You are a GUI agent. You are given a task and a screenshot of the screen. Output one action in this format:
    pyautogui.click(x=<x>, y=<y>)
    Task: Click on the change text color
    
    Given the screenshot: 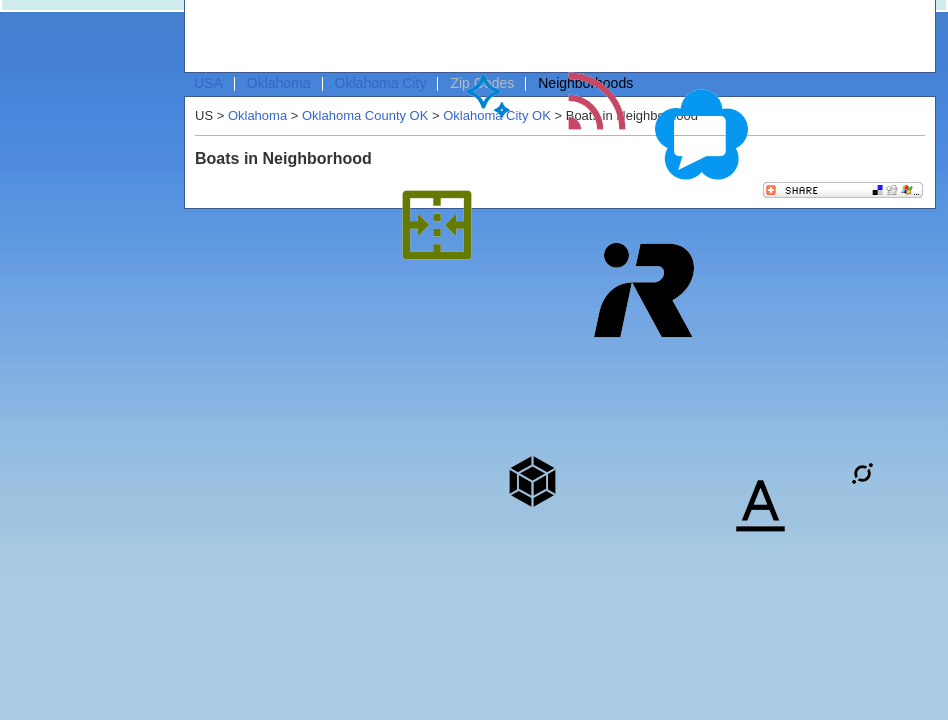 What is the action you would take?
    pyautogui.click(x=760, y=504)
    